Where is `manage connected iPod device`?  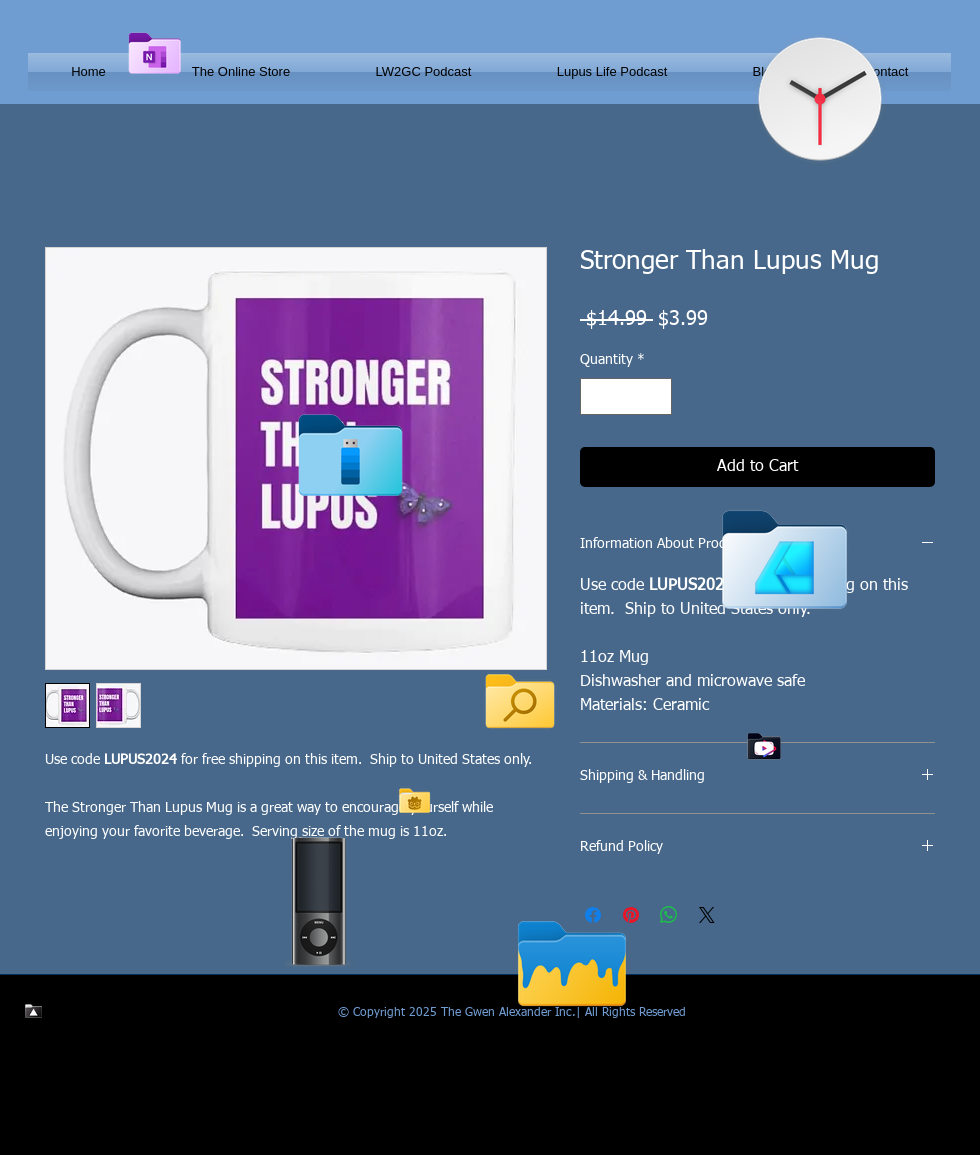 manage connected iPod device is located at coordinates (318, 903).